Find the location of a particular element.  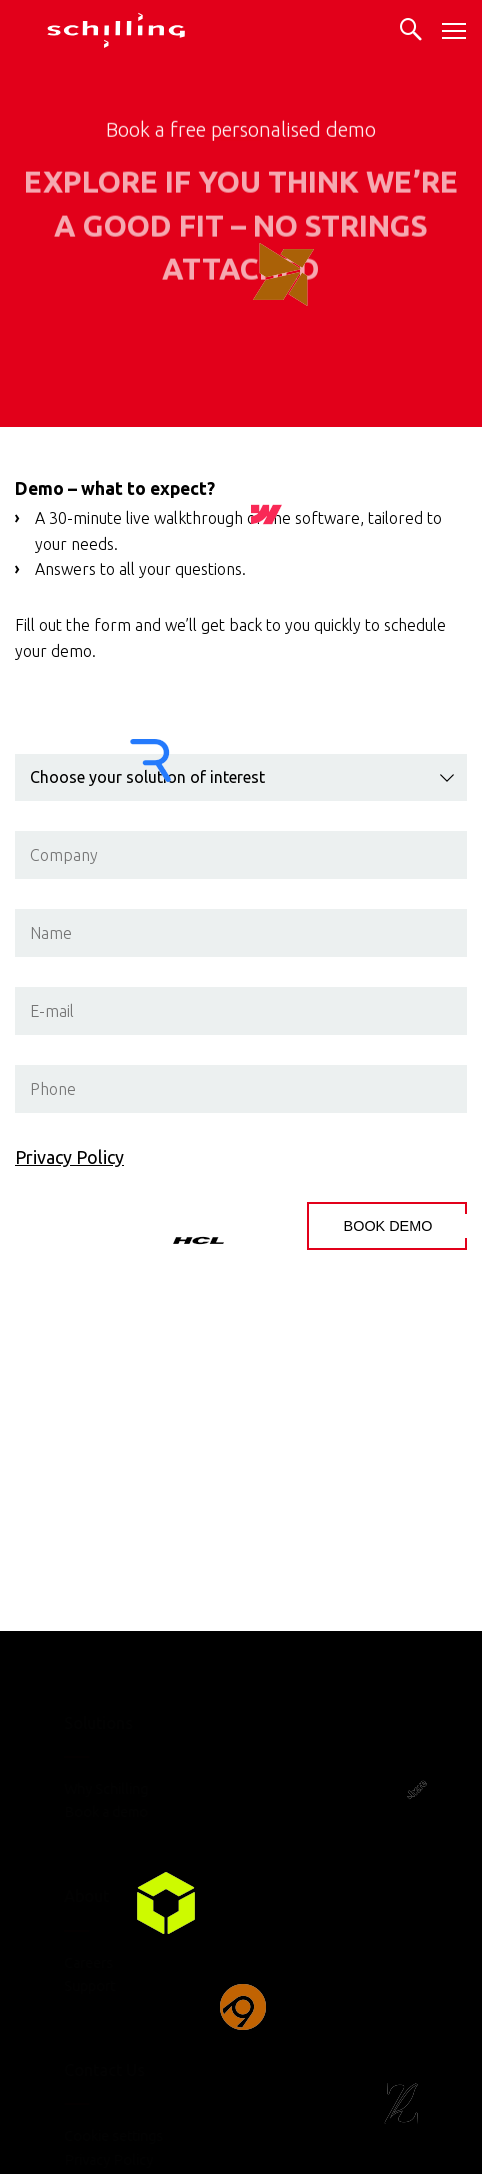

open HERE maps application is located at coordinates (417, 1790).